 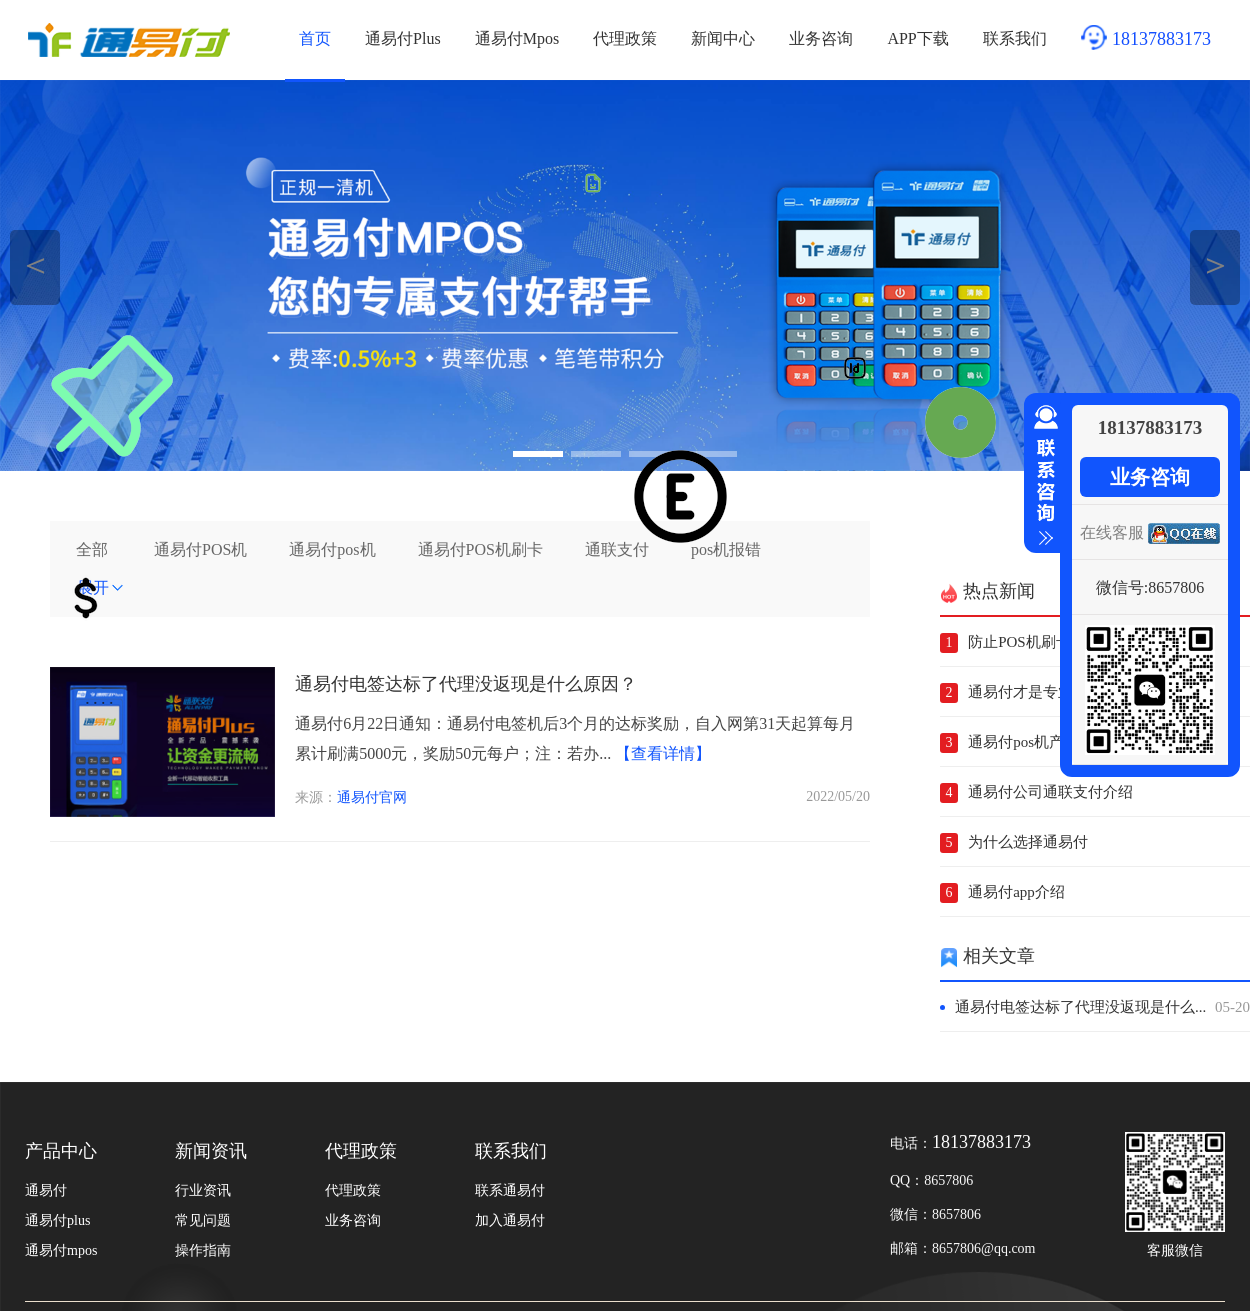 What do you see at coordinates (855, 368) in the screenshot?
I see `open Adobe InDesign` at bounding box center [855, 368].